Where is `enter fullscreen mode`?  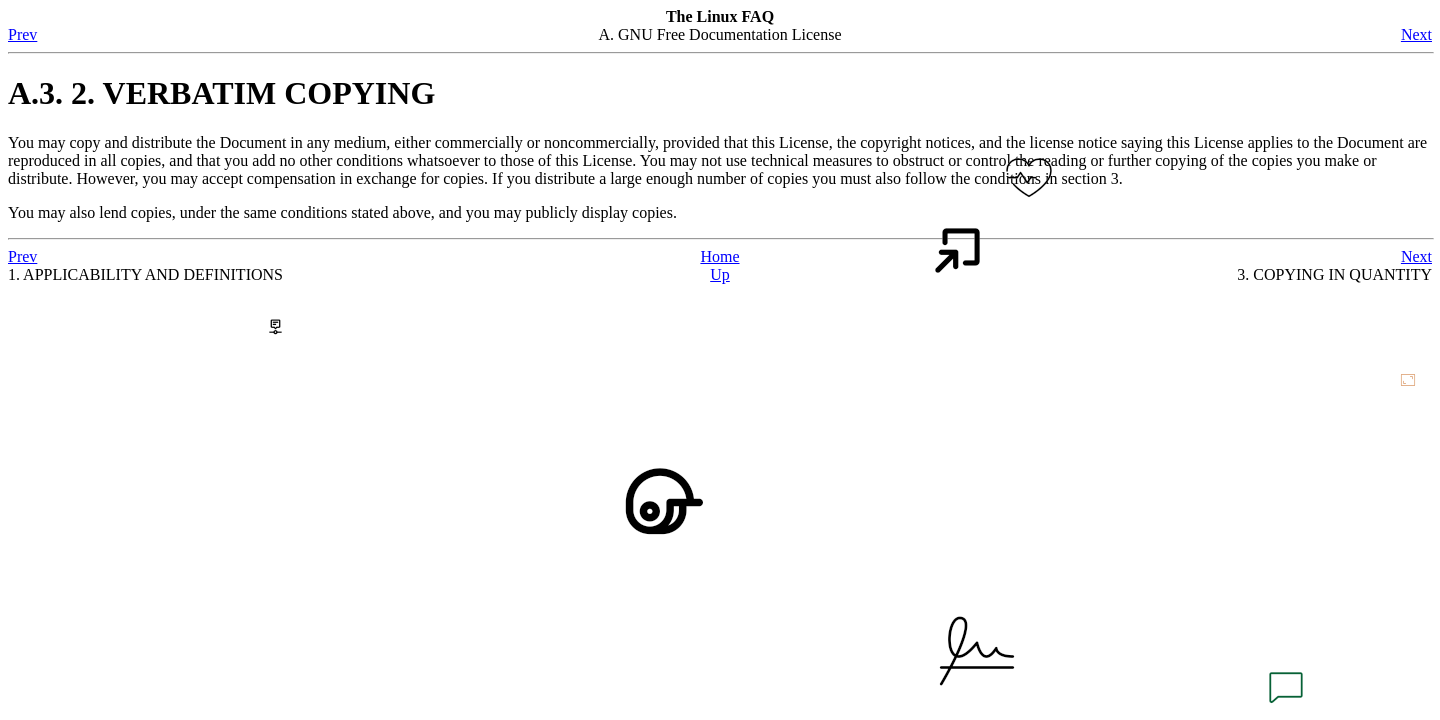
enter fullscreen mode is located at coordinates (1408, 380).